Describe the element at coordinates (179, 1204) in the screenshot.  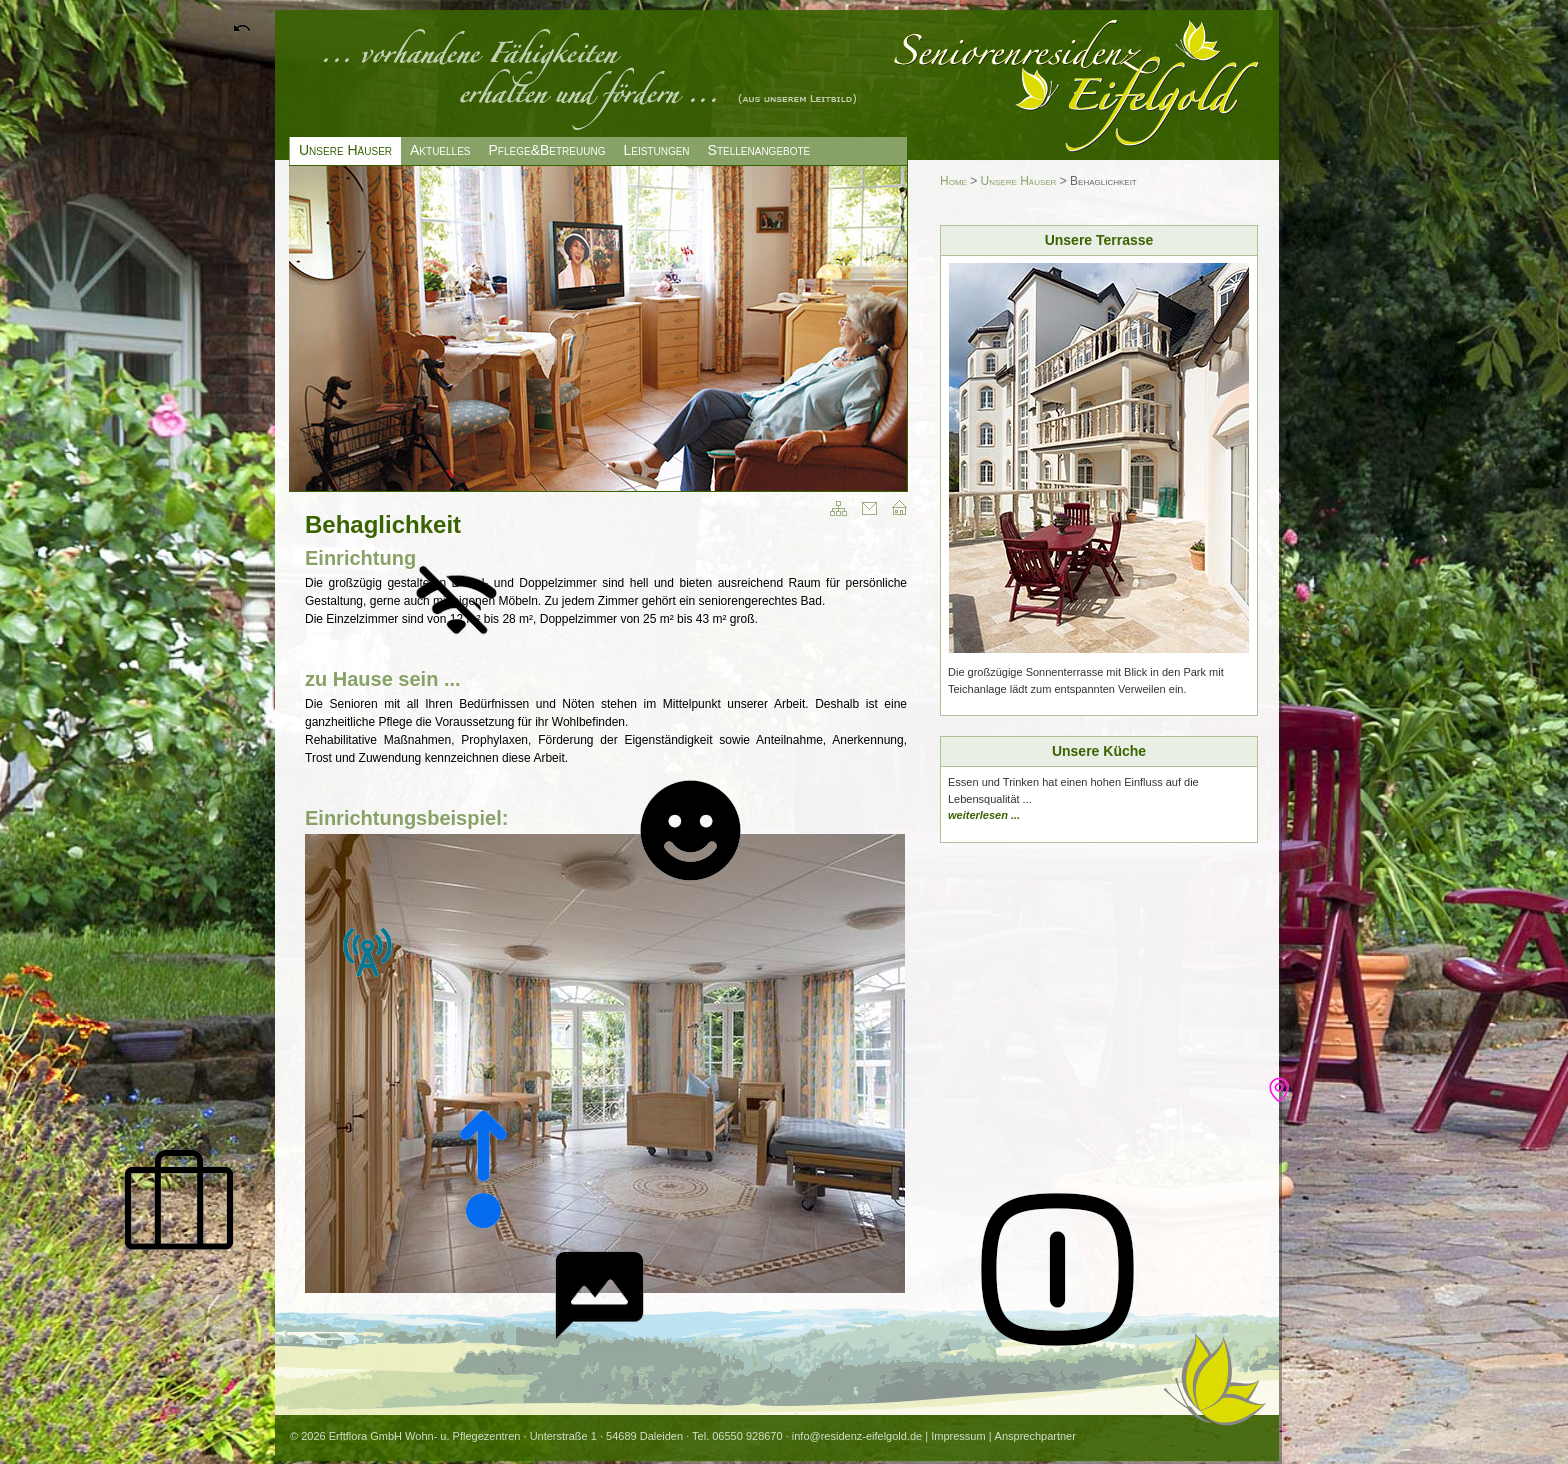
I see `access travel or trip details` at that location.